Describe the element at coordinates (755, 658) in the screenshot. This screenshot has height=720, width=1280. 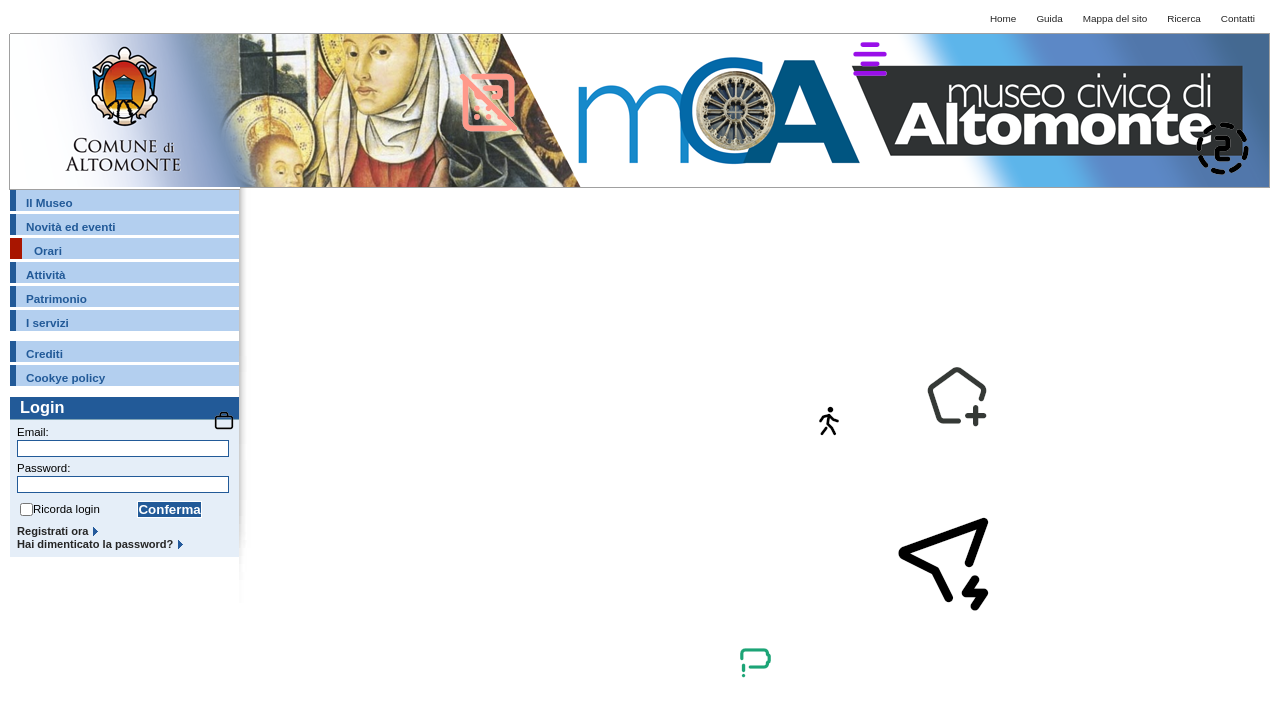
I see `battery warning or critical battery level` at that location.